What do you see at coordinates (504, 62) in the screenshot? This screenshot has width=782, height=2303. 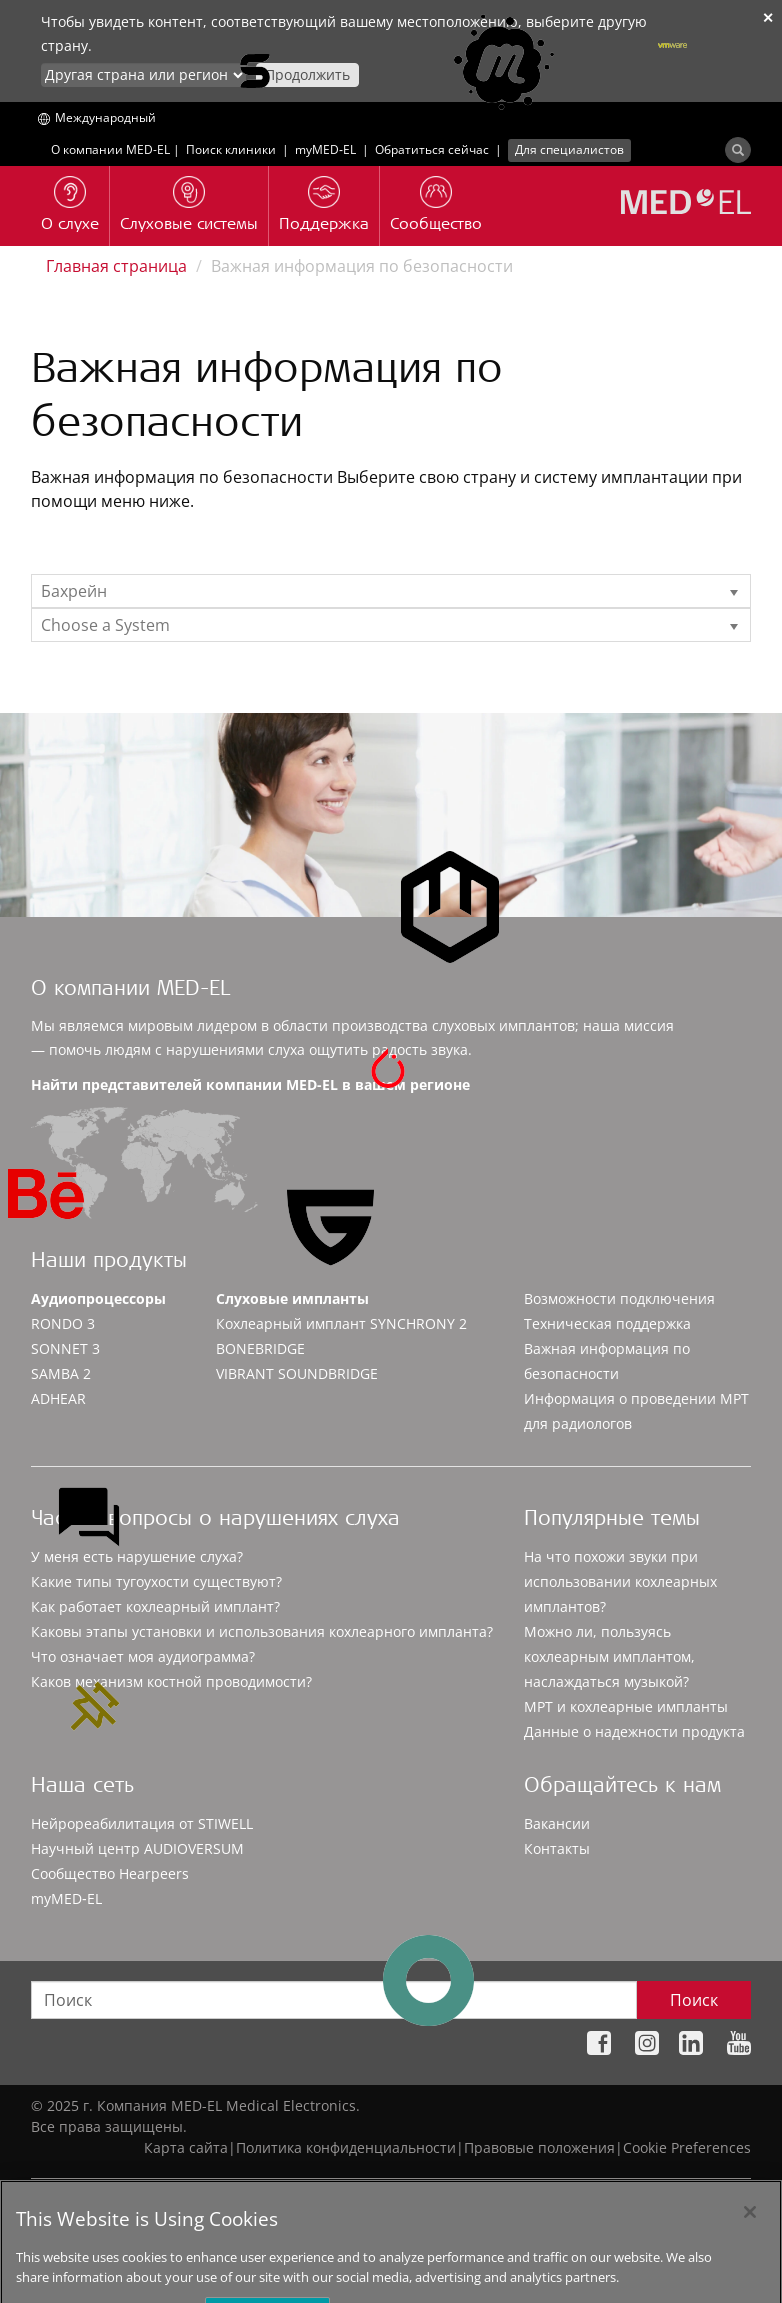 I see `open the Meetup app` at bounding box center [504, 62].